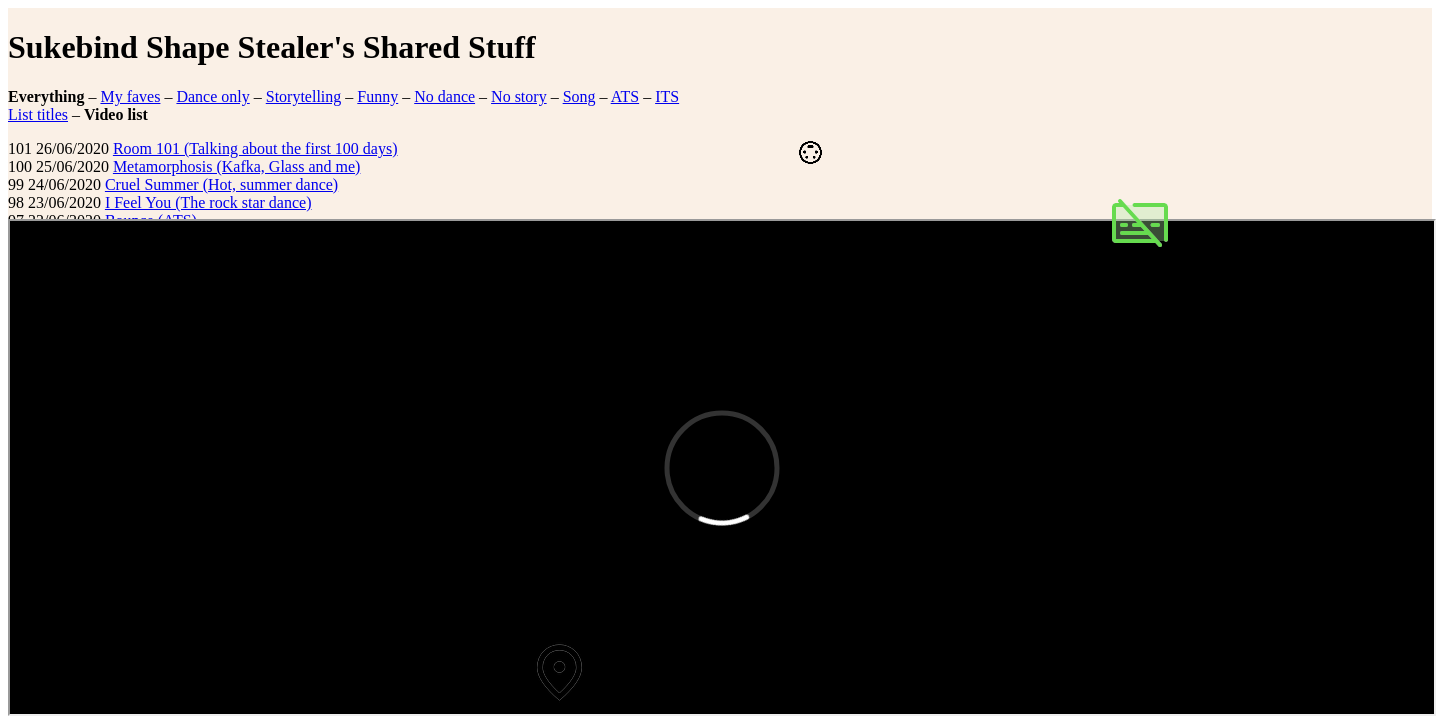  What do you see at coordinates (559, 672) in the screenshot?
I see `view or select a location on the map` at bounding box center [559, 672].